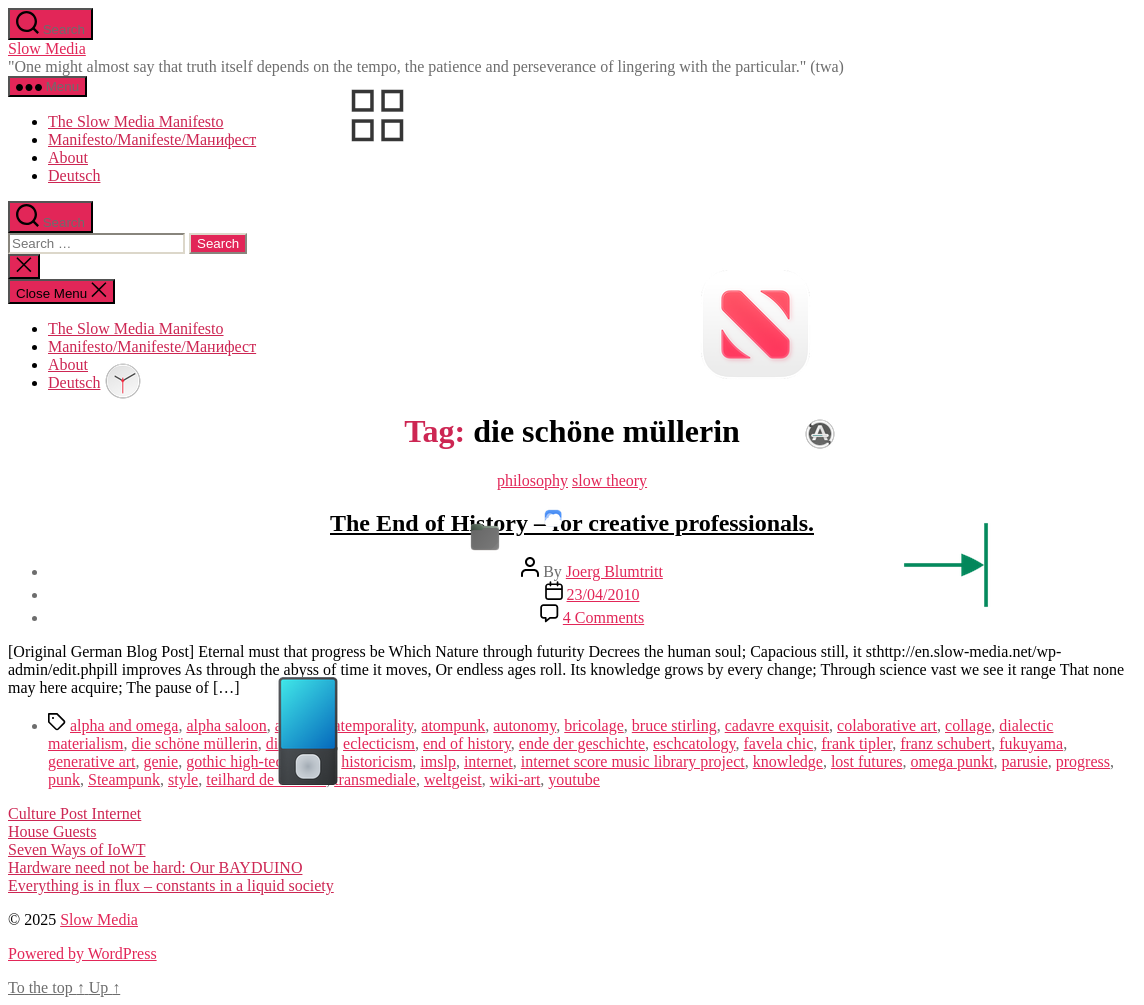  I want to click on manage saved passwords and login credentials, so click(587, 532).